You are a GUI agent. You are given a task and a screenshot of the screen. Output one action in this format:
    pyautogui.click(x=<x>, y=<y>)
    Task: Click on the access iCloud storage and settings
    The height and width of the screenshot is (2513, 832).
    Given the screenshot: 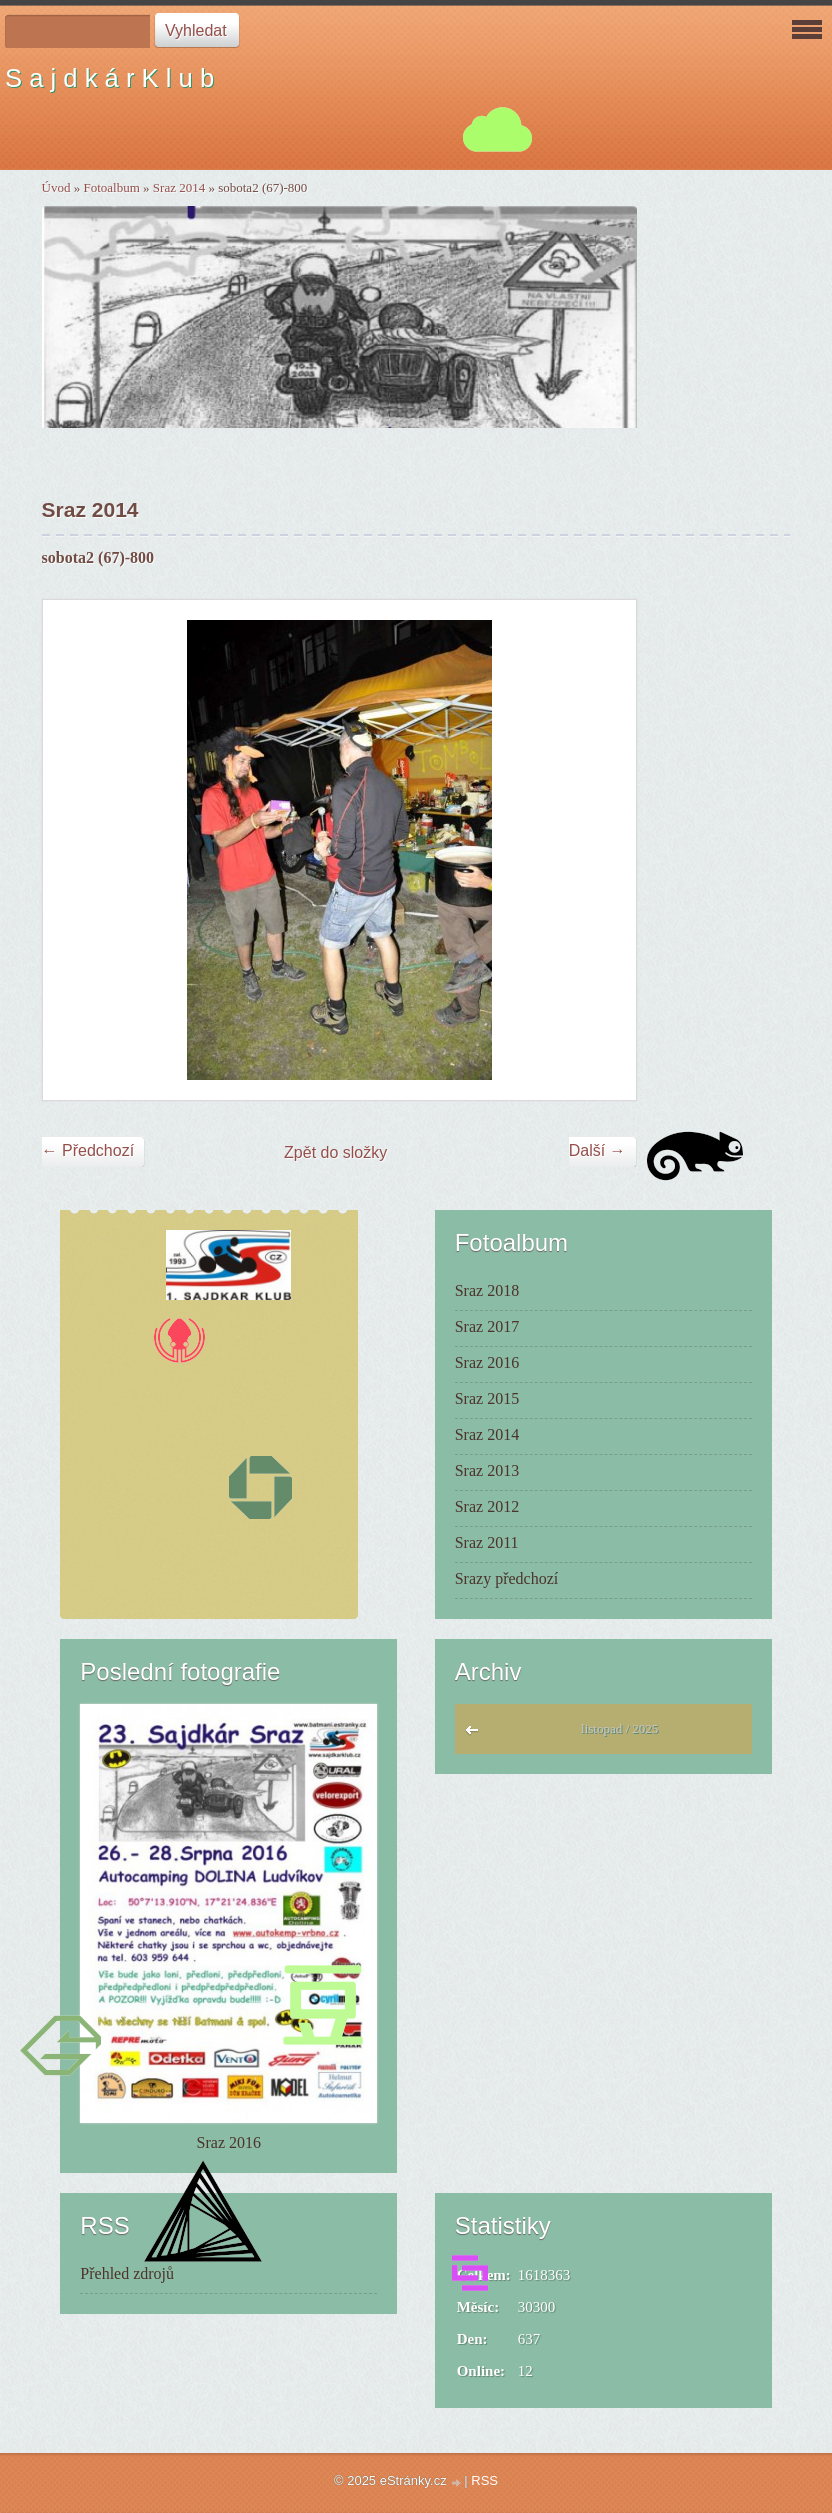 What is the action you would take?
    pyautogui.click(x=497, y=129)
    